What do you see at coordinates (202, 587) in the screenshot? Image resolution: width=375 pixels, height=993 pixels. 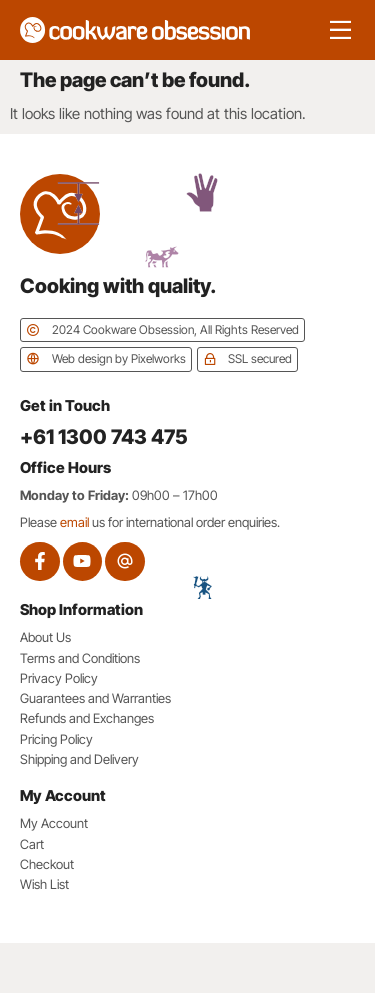 I see `select evil minion character or enemy type` at bounding box center [202, 587].